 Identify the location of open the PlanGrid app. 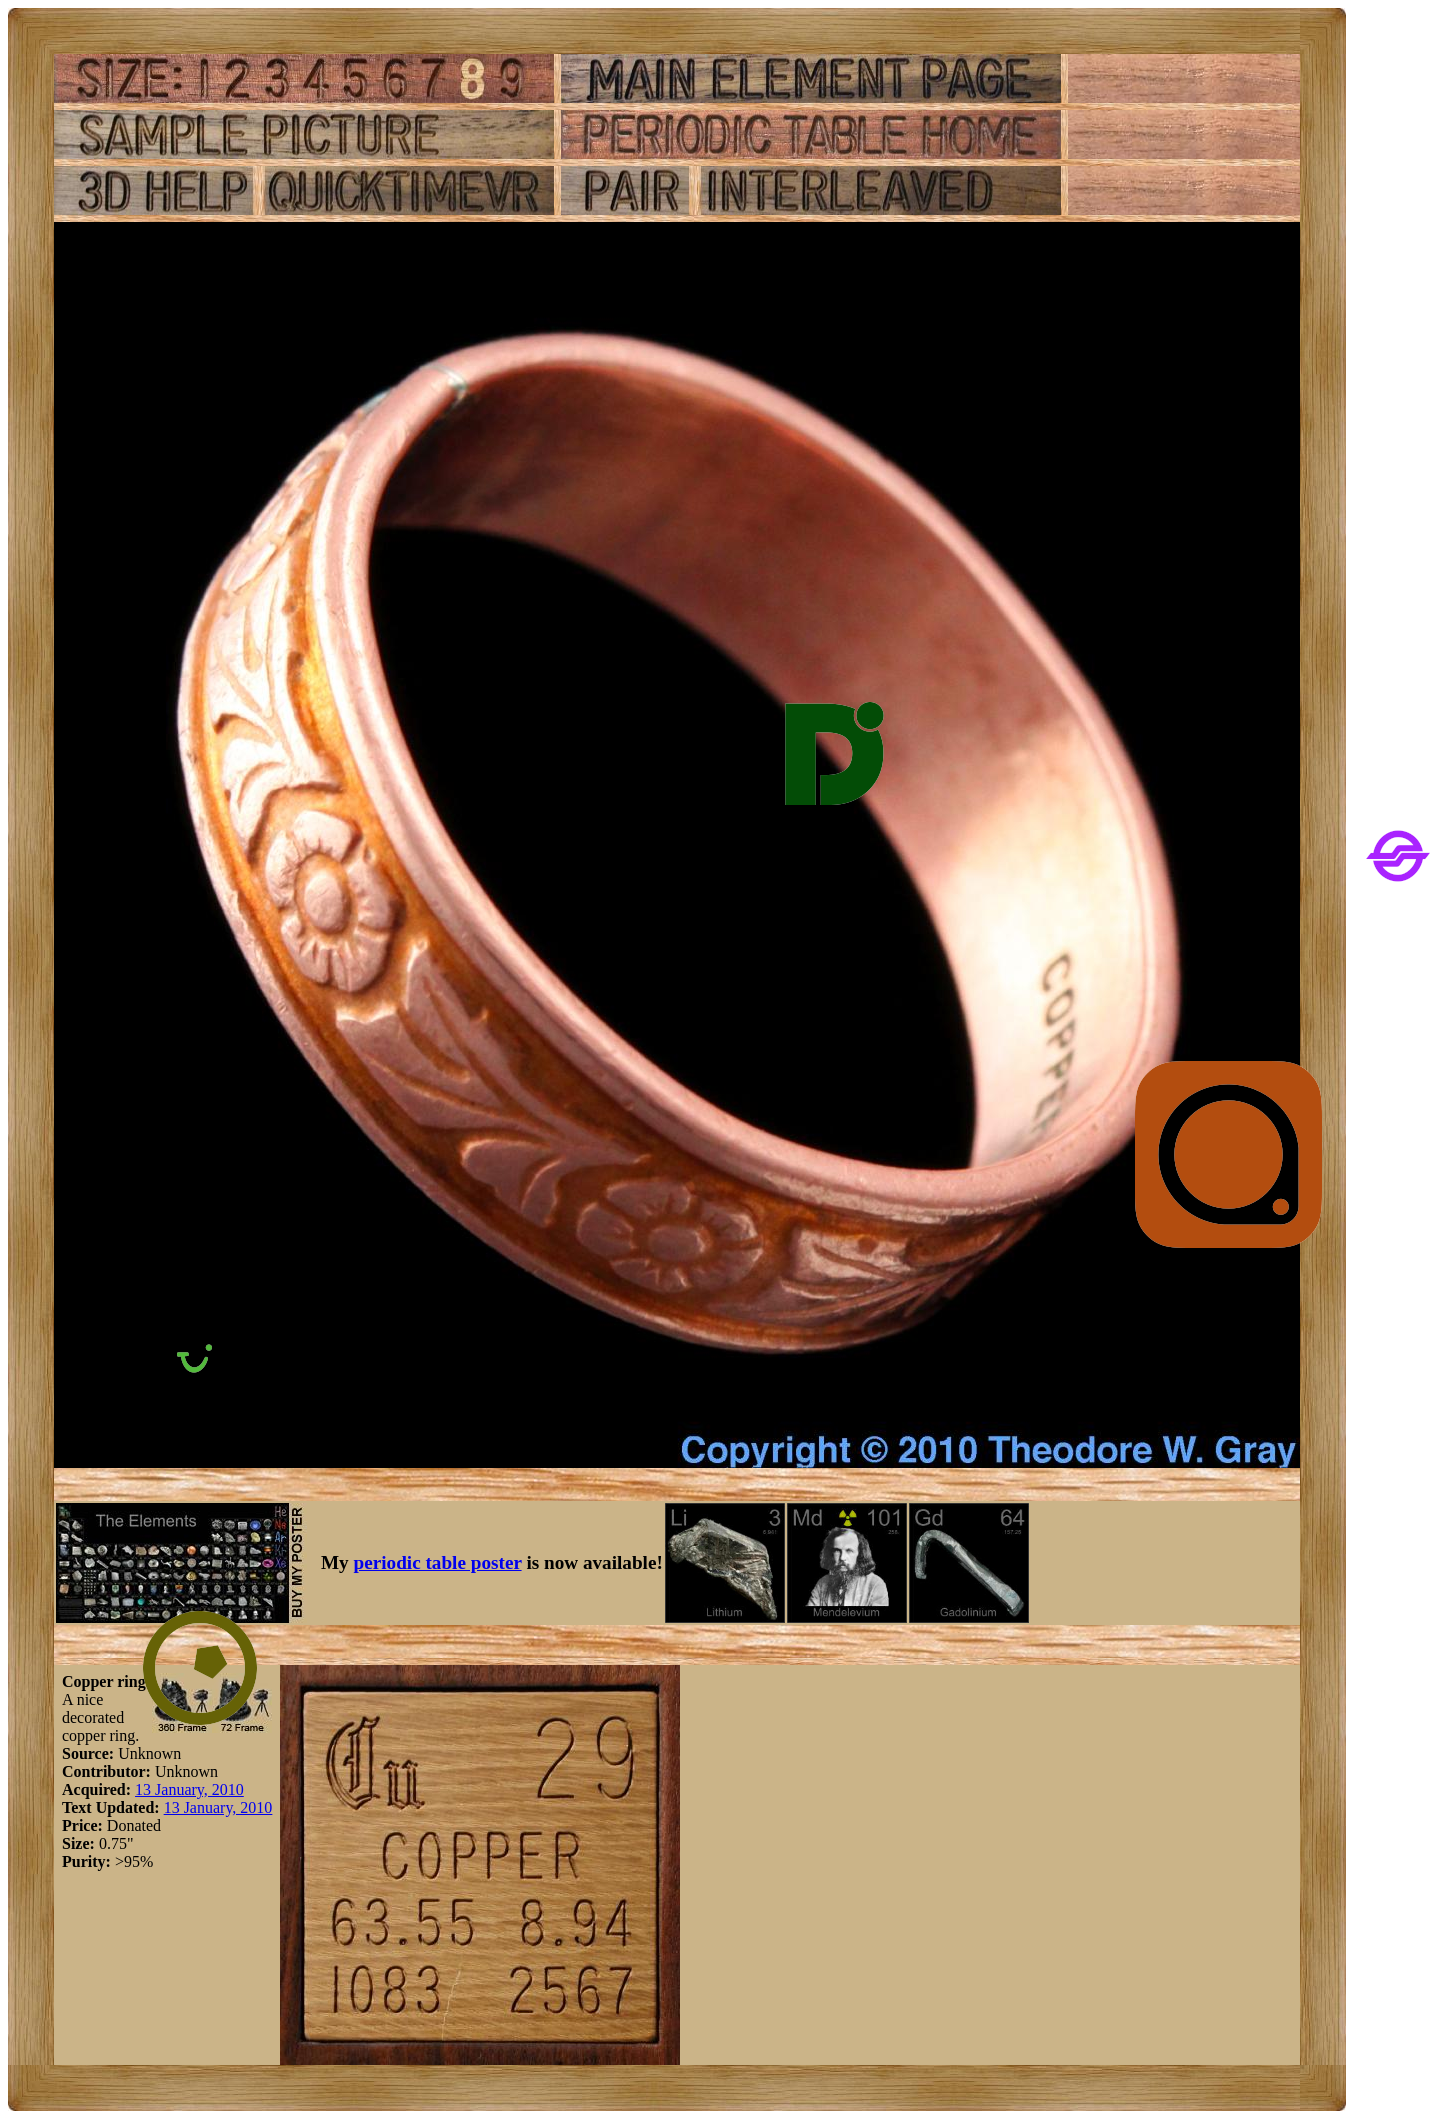
(1228, 1154).